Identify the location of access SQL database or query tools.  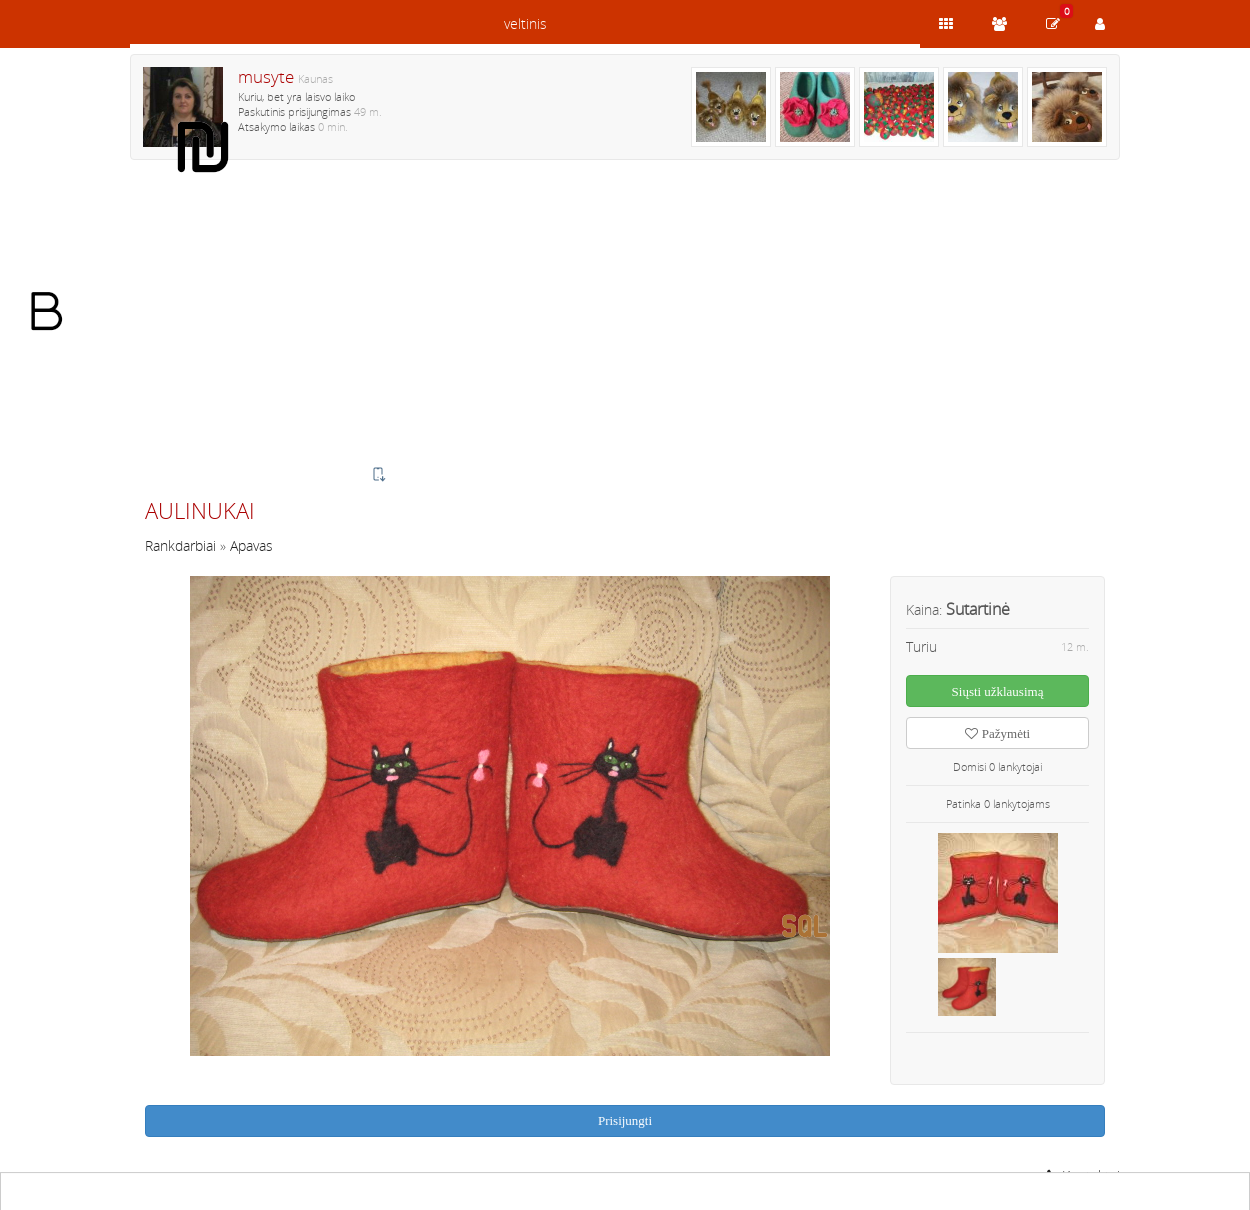
(805, 926).